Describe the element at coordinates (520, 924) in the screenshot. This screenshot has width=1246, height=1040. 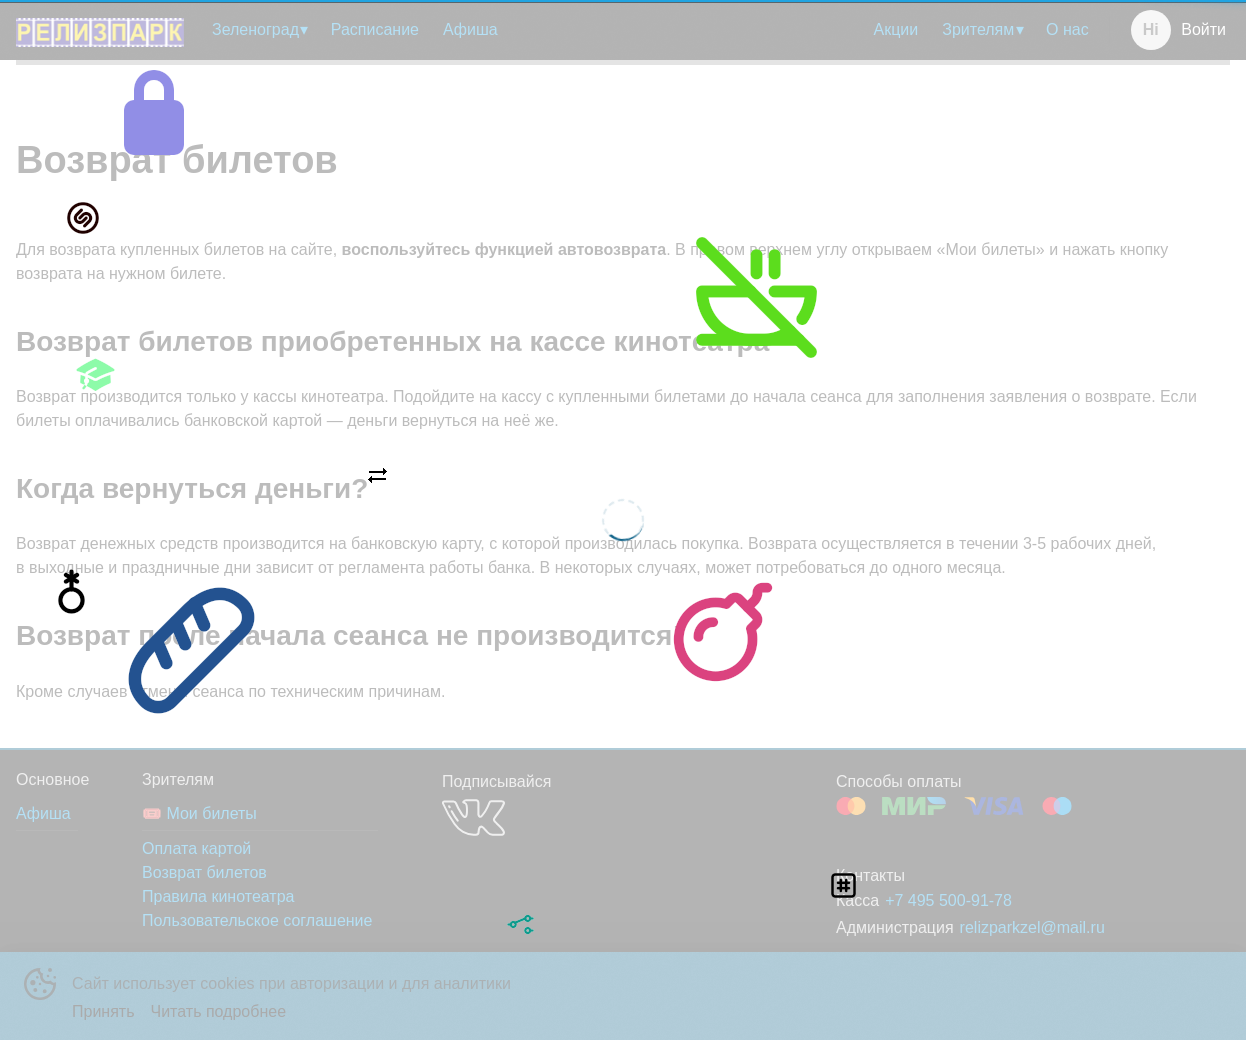
I see `switch between circuit paths or connections` at that location.